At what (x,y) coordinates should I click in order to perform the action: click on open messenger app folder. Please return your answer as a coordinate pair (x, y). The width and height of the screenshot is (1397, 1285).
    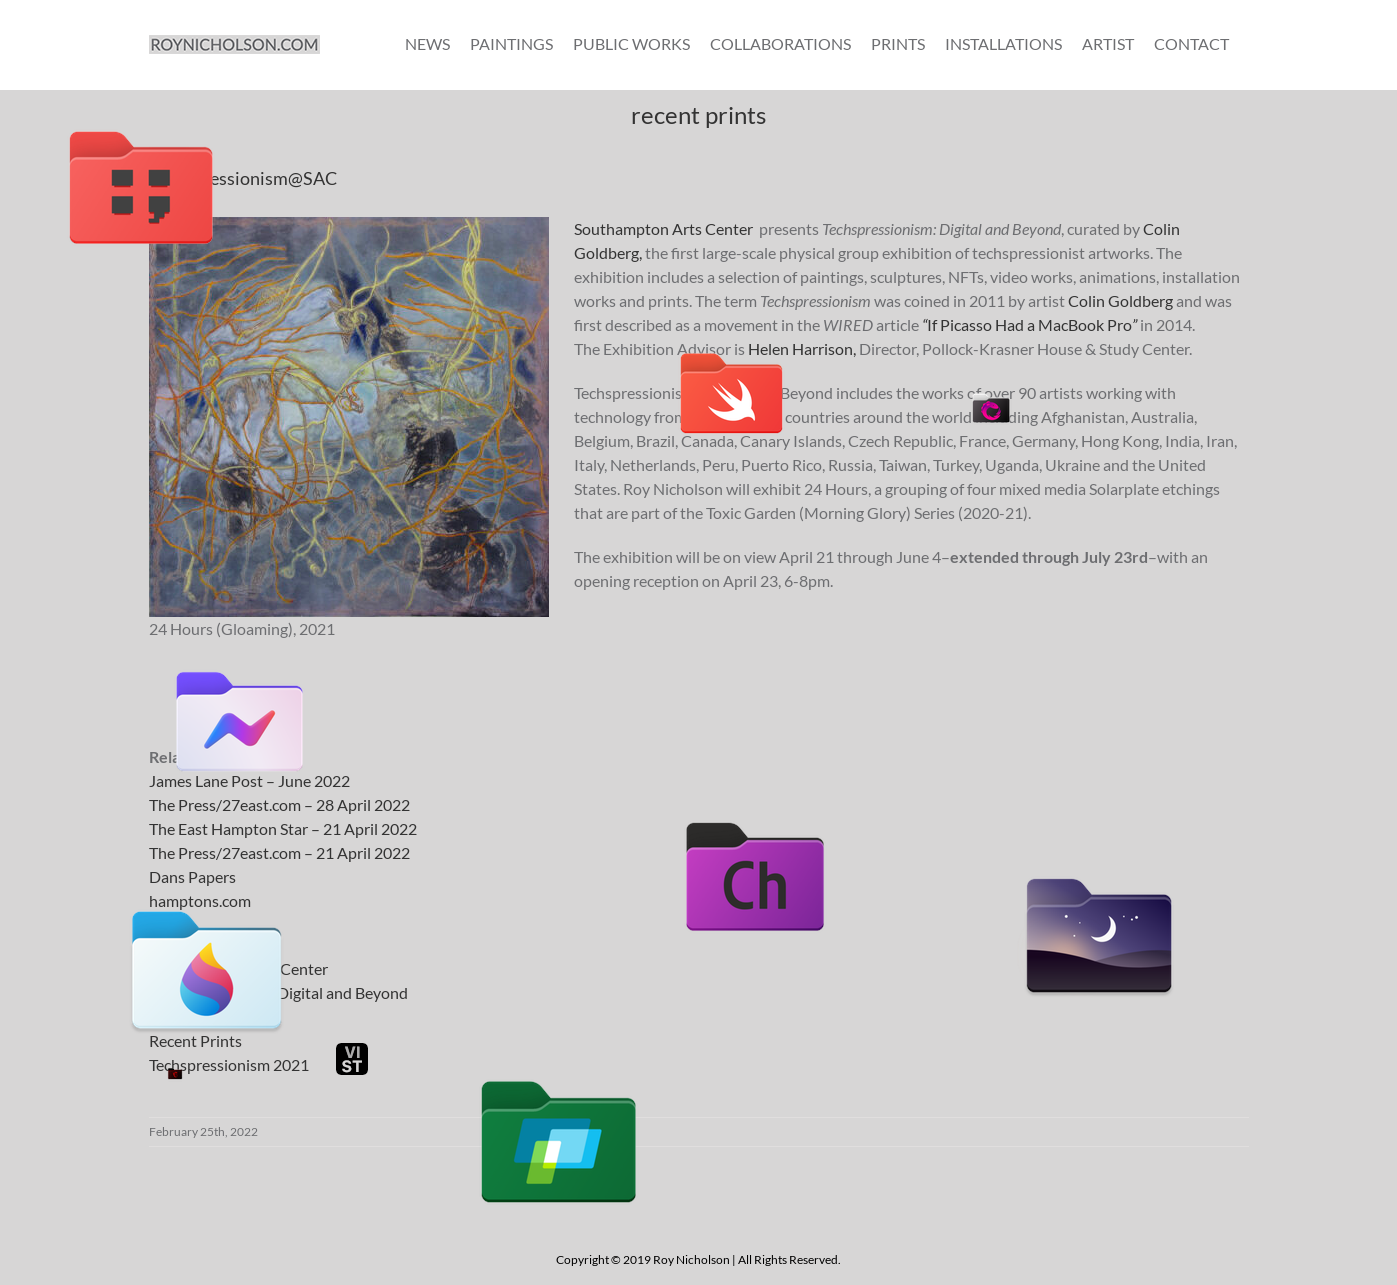
    Looking at the image, I should click on (239, 725).